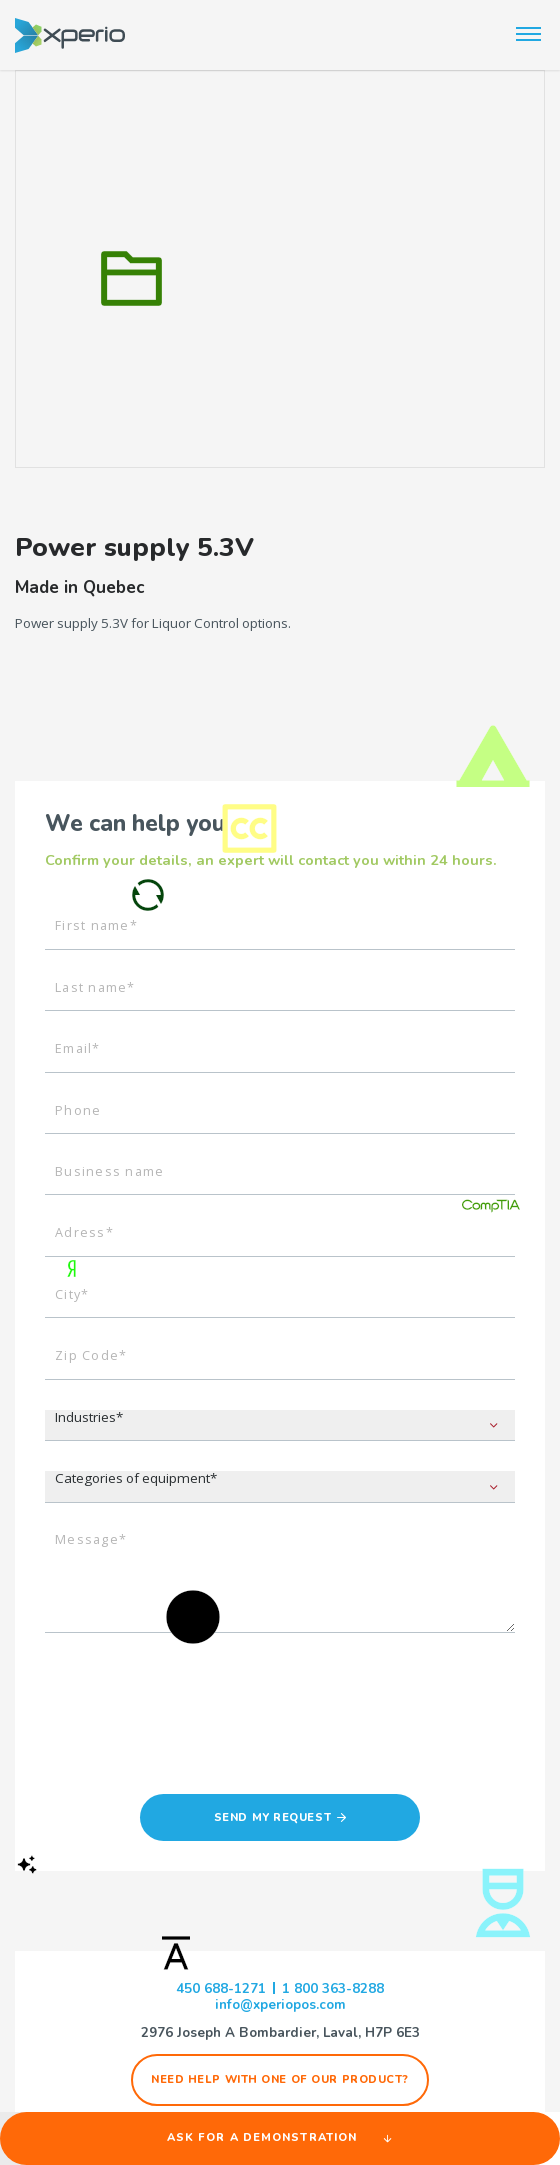 The height and width of the screenshot is (2165, 560). Describe the element at coordinates (176, 1952) in the screenshot. I see `apply overline formatting to selected text` at that location.